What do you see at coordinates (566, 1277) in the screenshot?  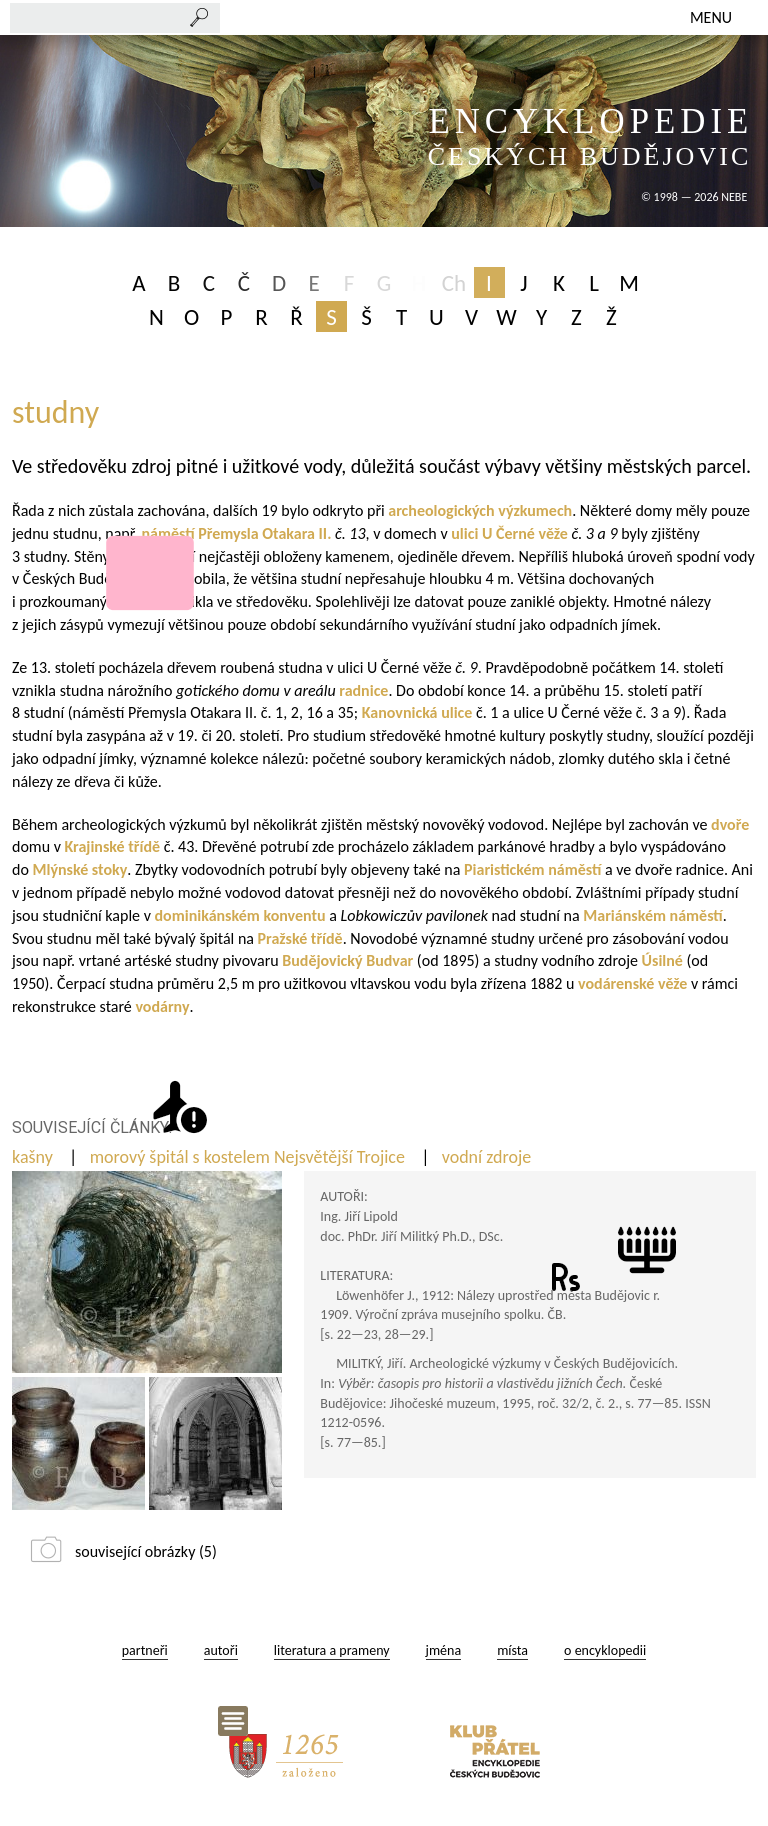 I see `indicates price or payment amount in Indian rupees` at bounding box center [566, 1277].